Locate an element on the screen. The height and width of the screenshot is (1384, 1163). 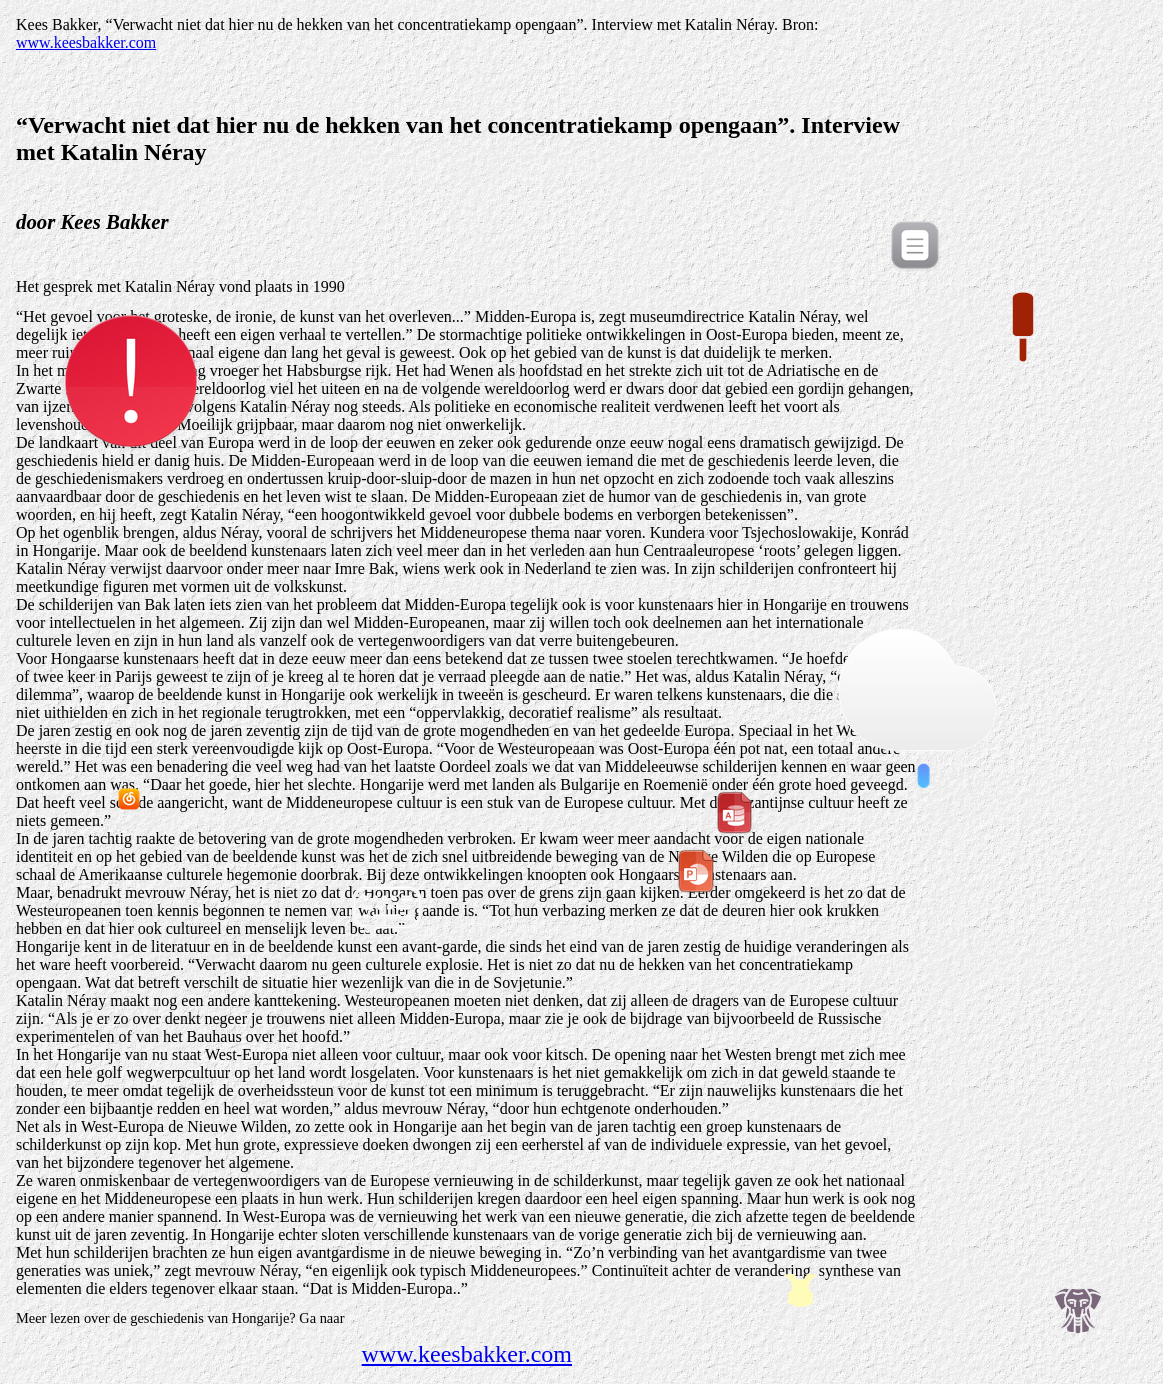
elephant character or avatar icon is located at coordinates (1078, 1311).